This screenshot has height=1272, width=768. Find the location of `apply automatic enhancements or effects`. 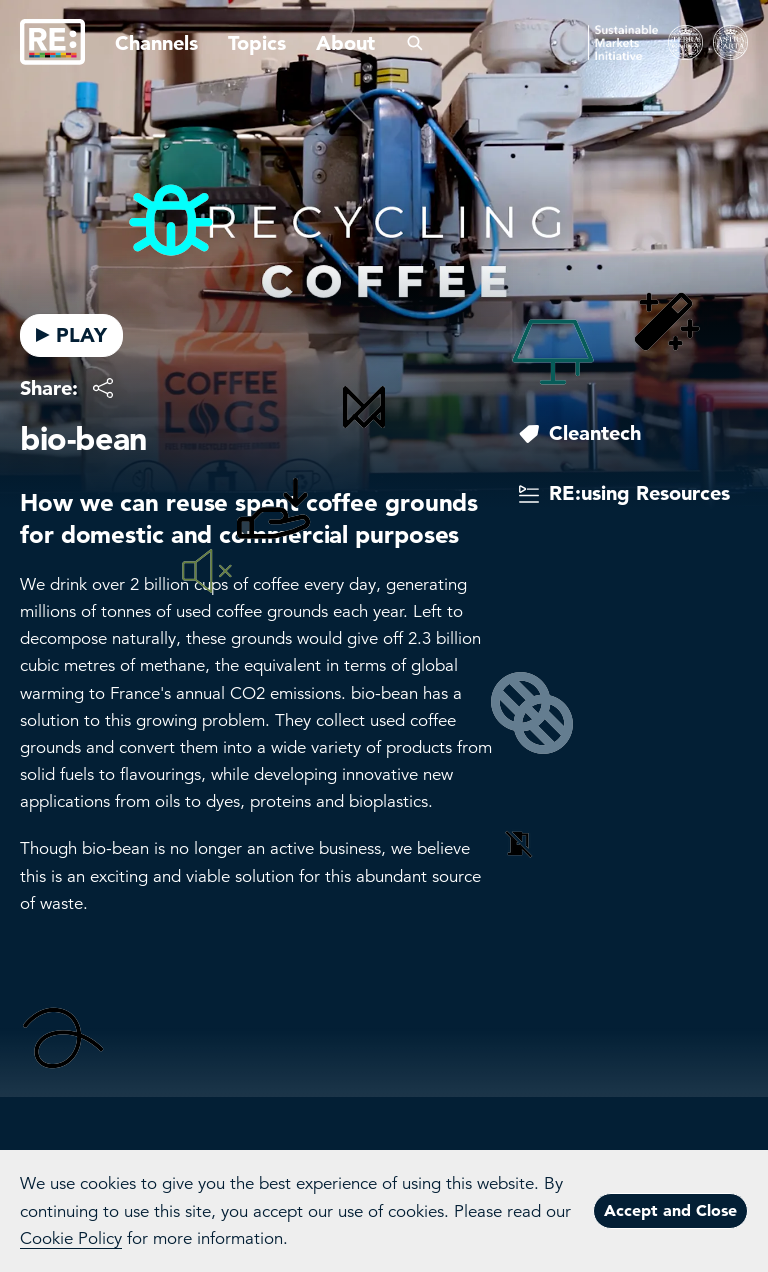

apply automatic enhancements or effects is located at coordinates (663, 321).